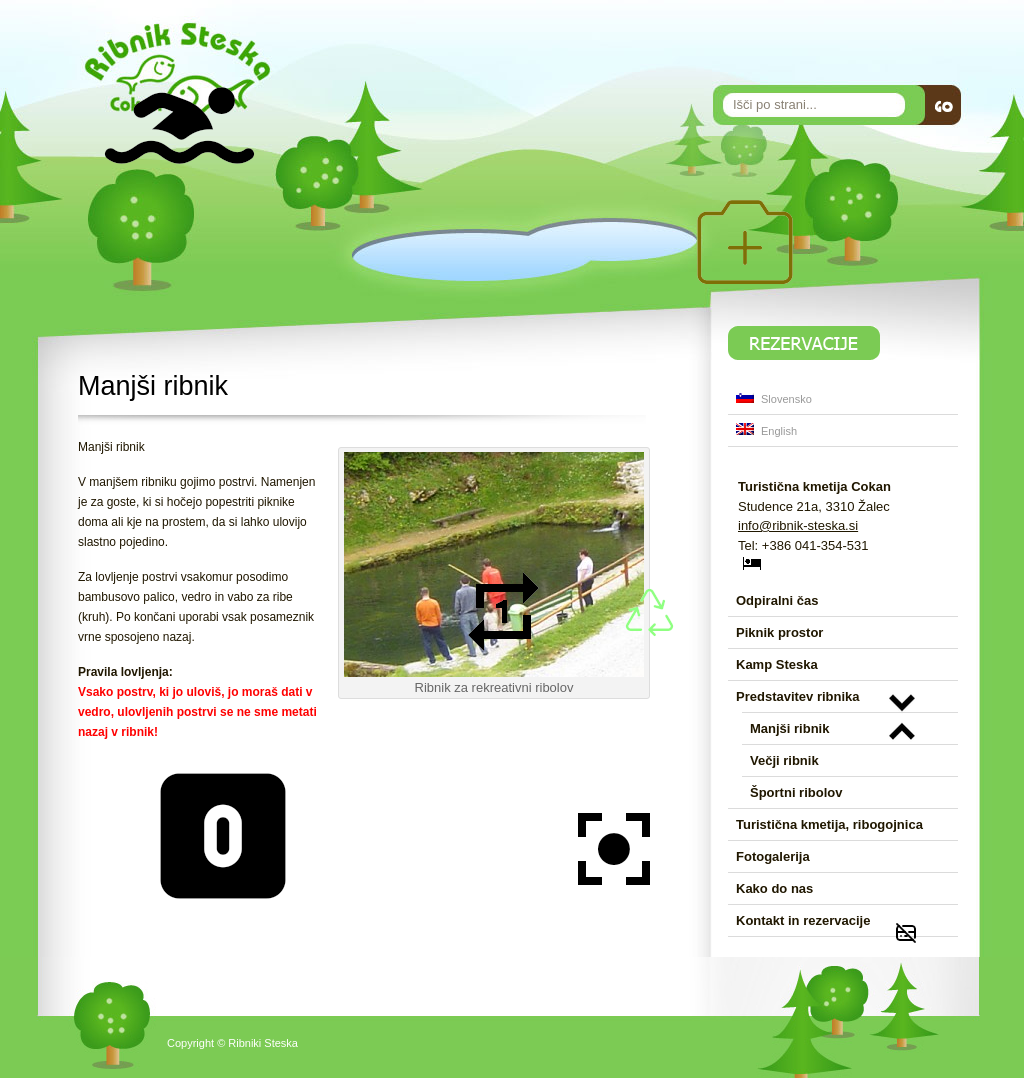  I want to click on indicates recyclable item or material, so click(649, 612).